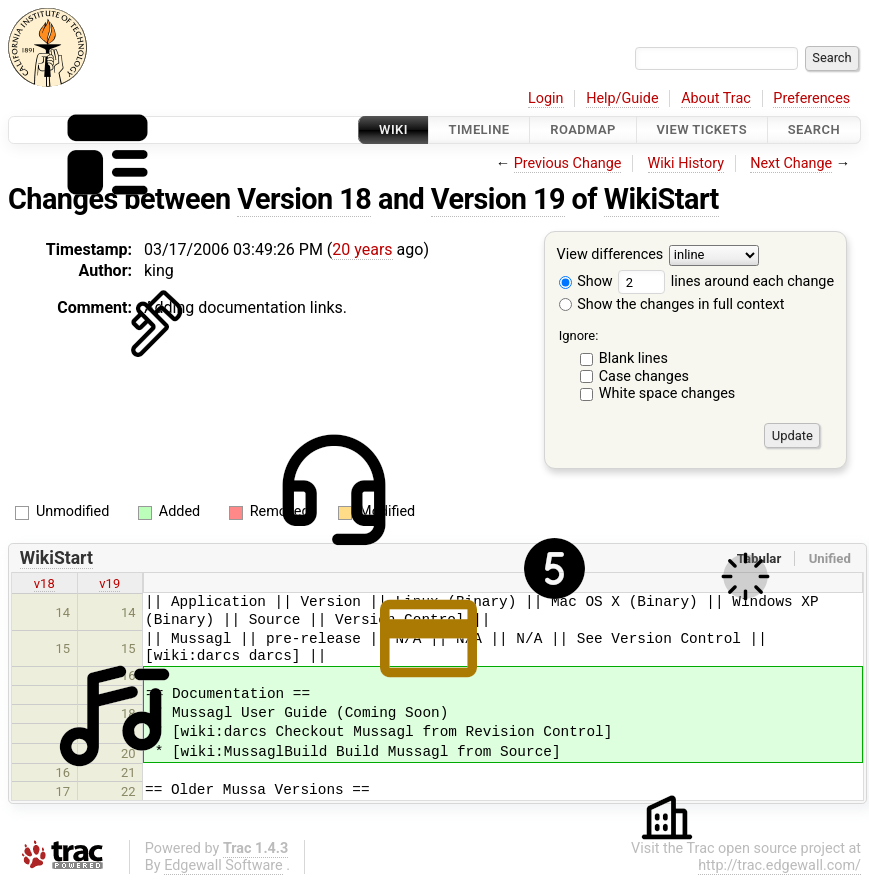 The height and width of the screenshot is (882, 869). I want to click on access plumbing or maintenance tools, so click(153, 323).